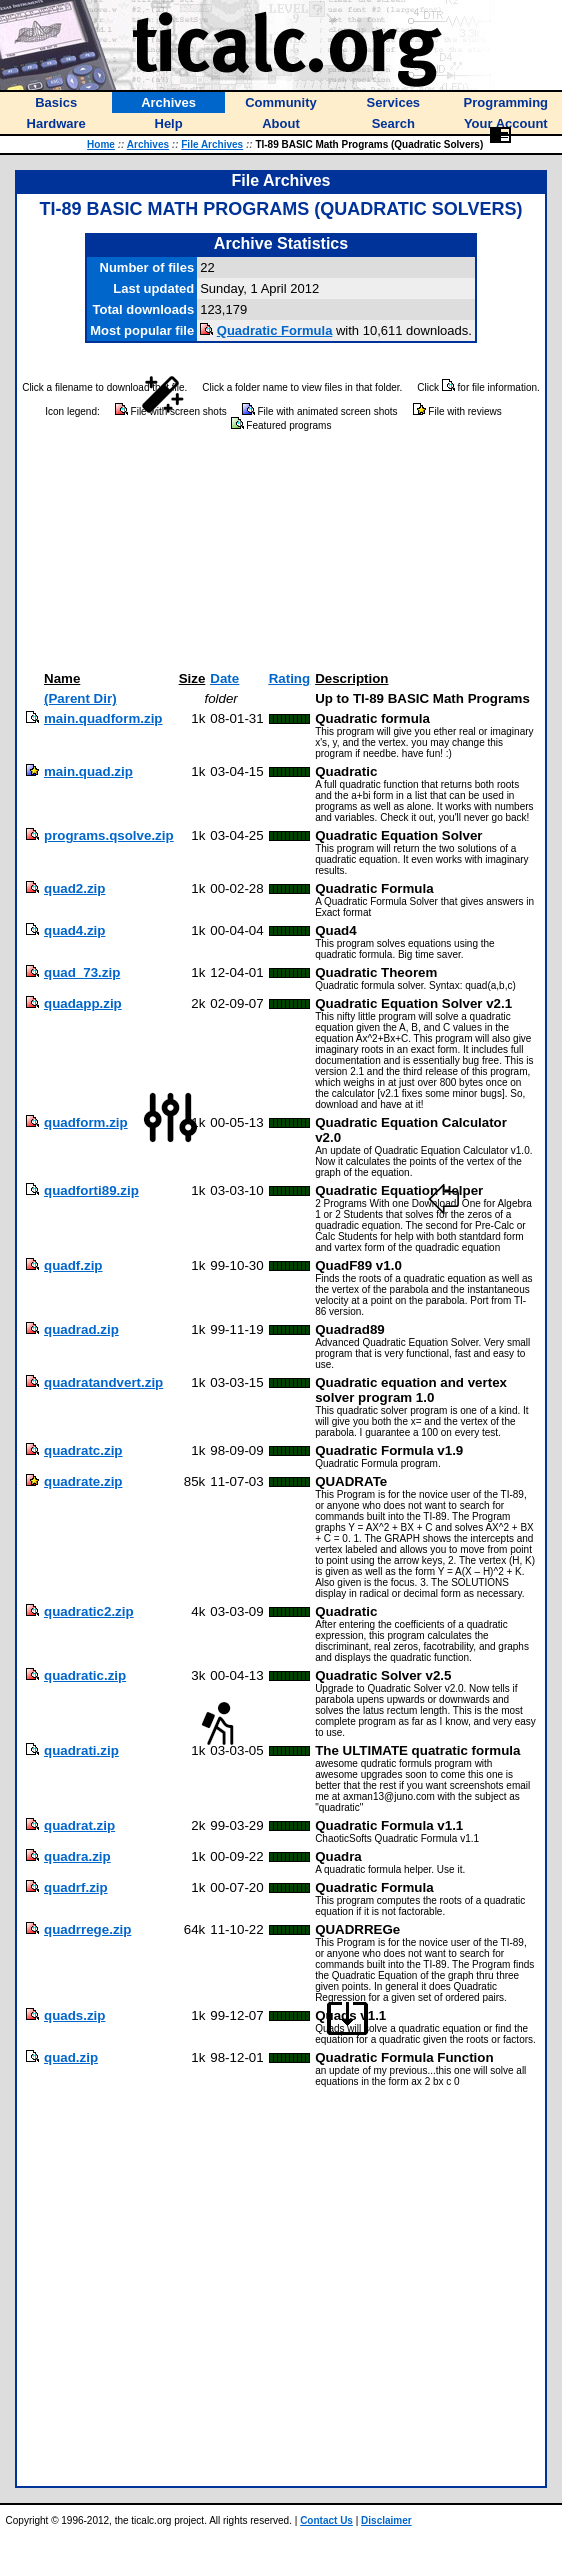 This screenshot has height=2569, width=562. I want to click on adjust settings or preferences, so click(170, 1117).